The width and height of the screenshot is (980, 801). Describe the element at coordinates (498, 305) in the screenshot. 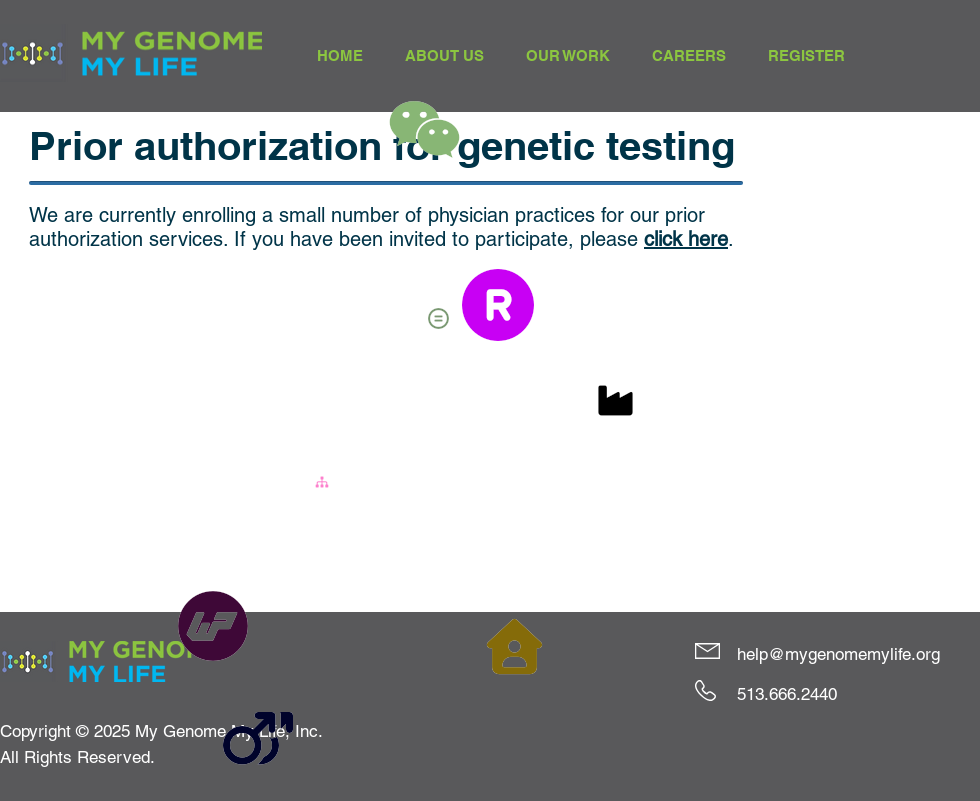

I see `indicates registered trademark status` at that location.